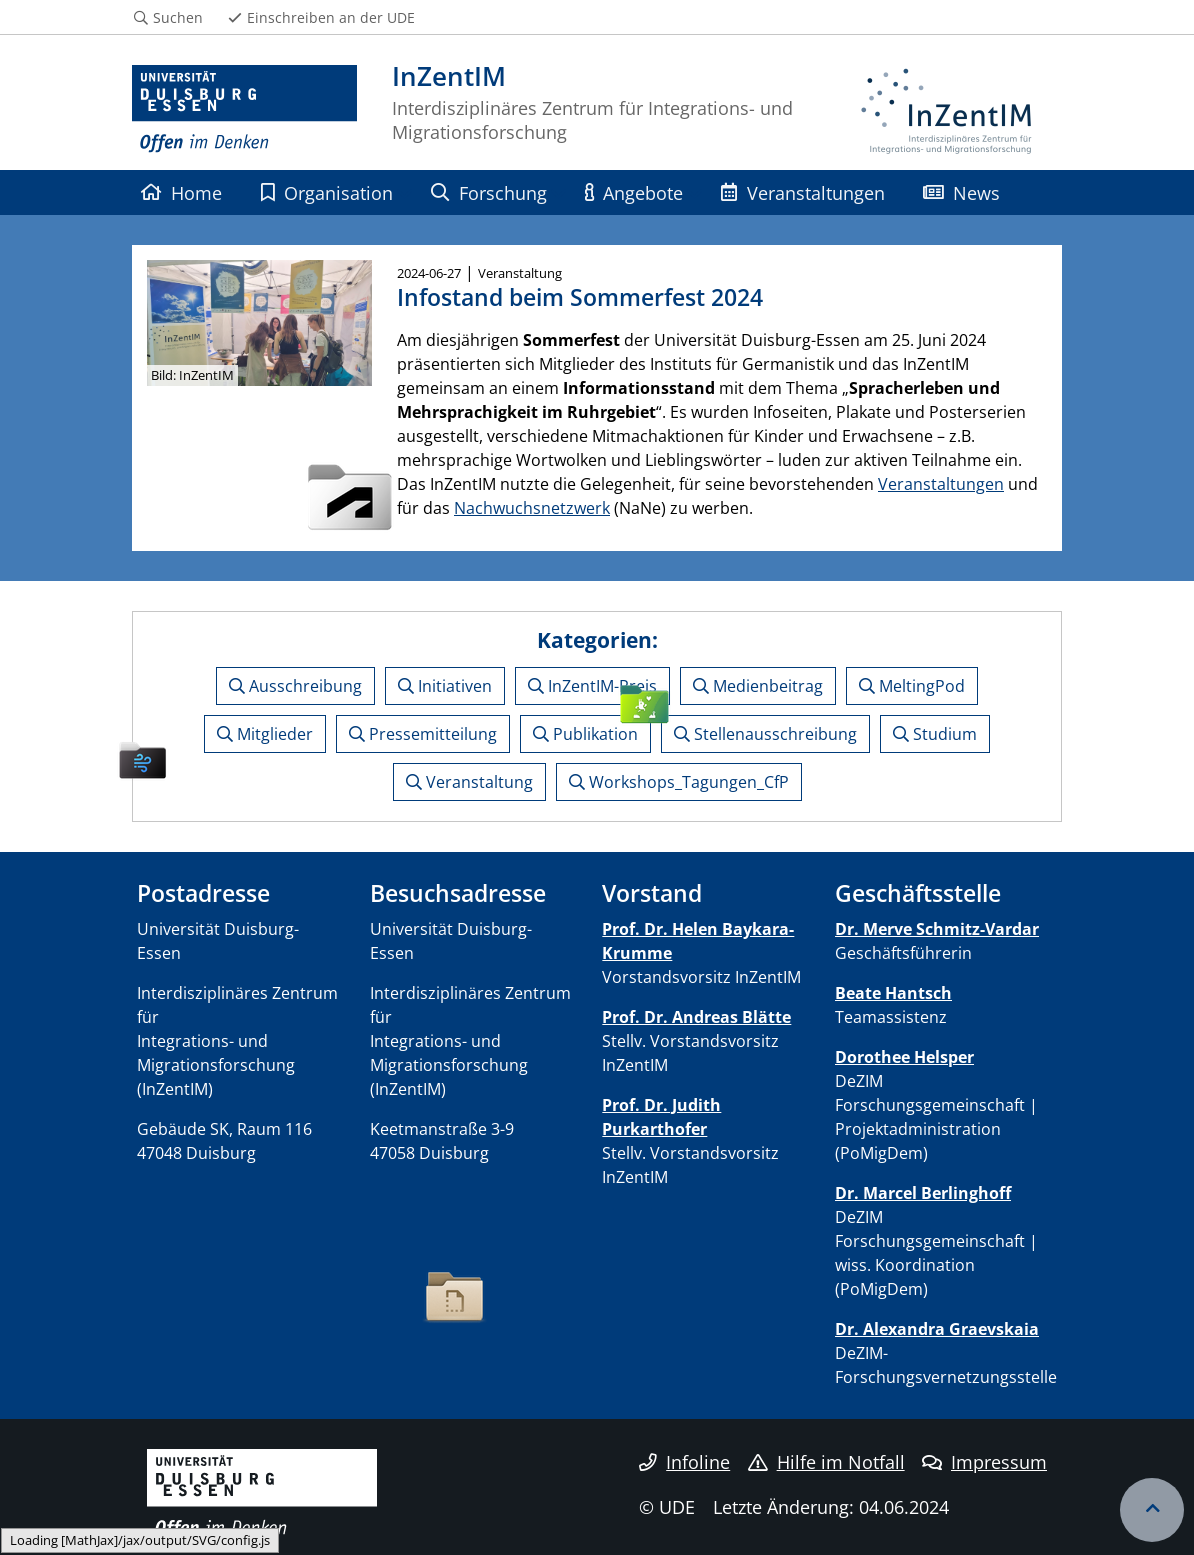 This screenshot has width=1194, height=1555. I want to click on open autodesk project files folder, so click(349, 499).